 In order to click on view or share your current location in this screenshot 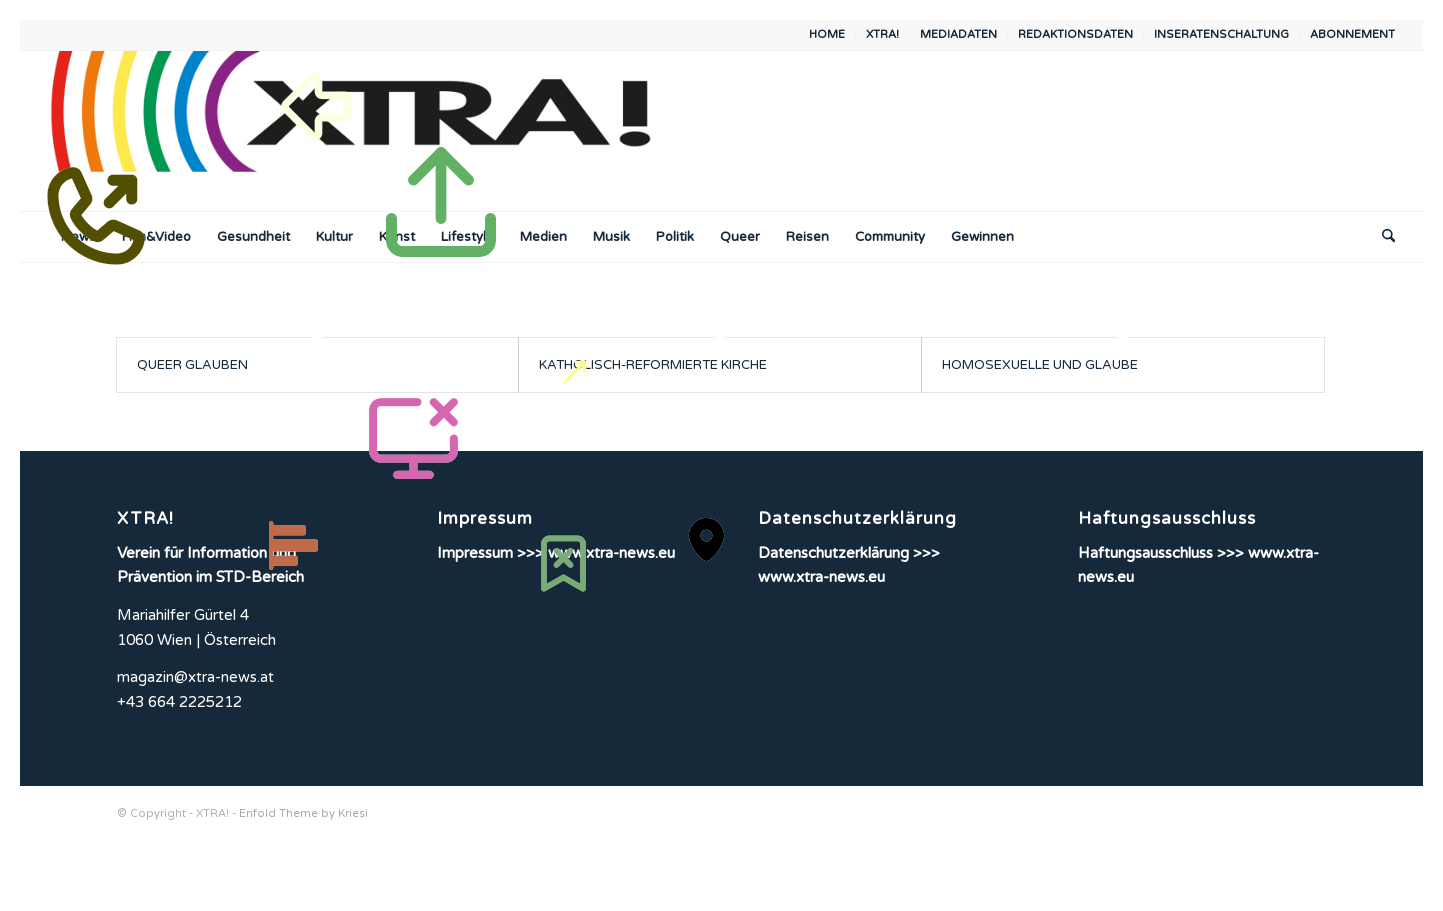, I will do `click(706, 539)`.